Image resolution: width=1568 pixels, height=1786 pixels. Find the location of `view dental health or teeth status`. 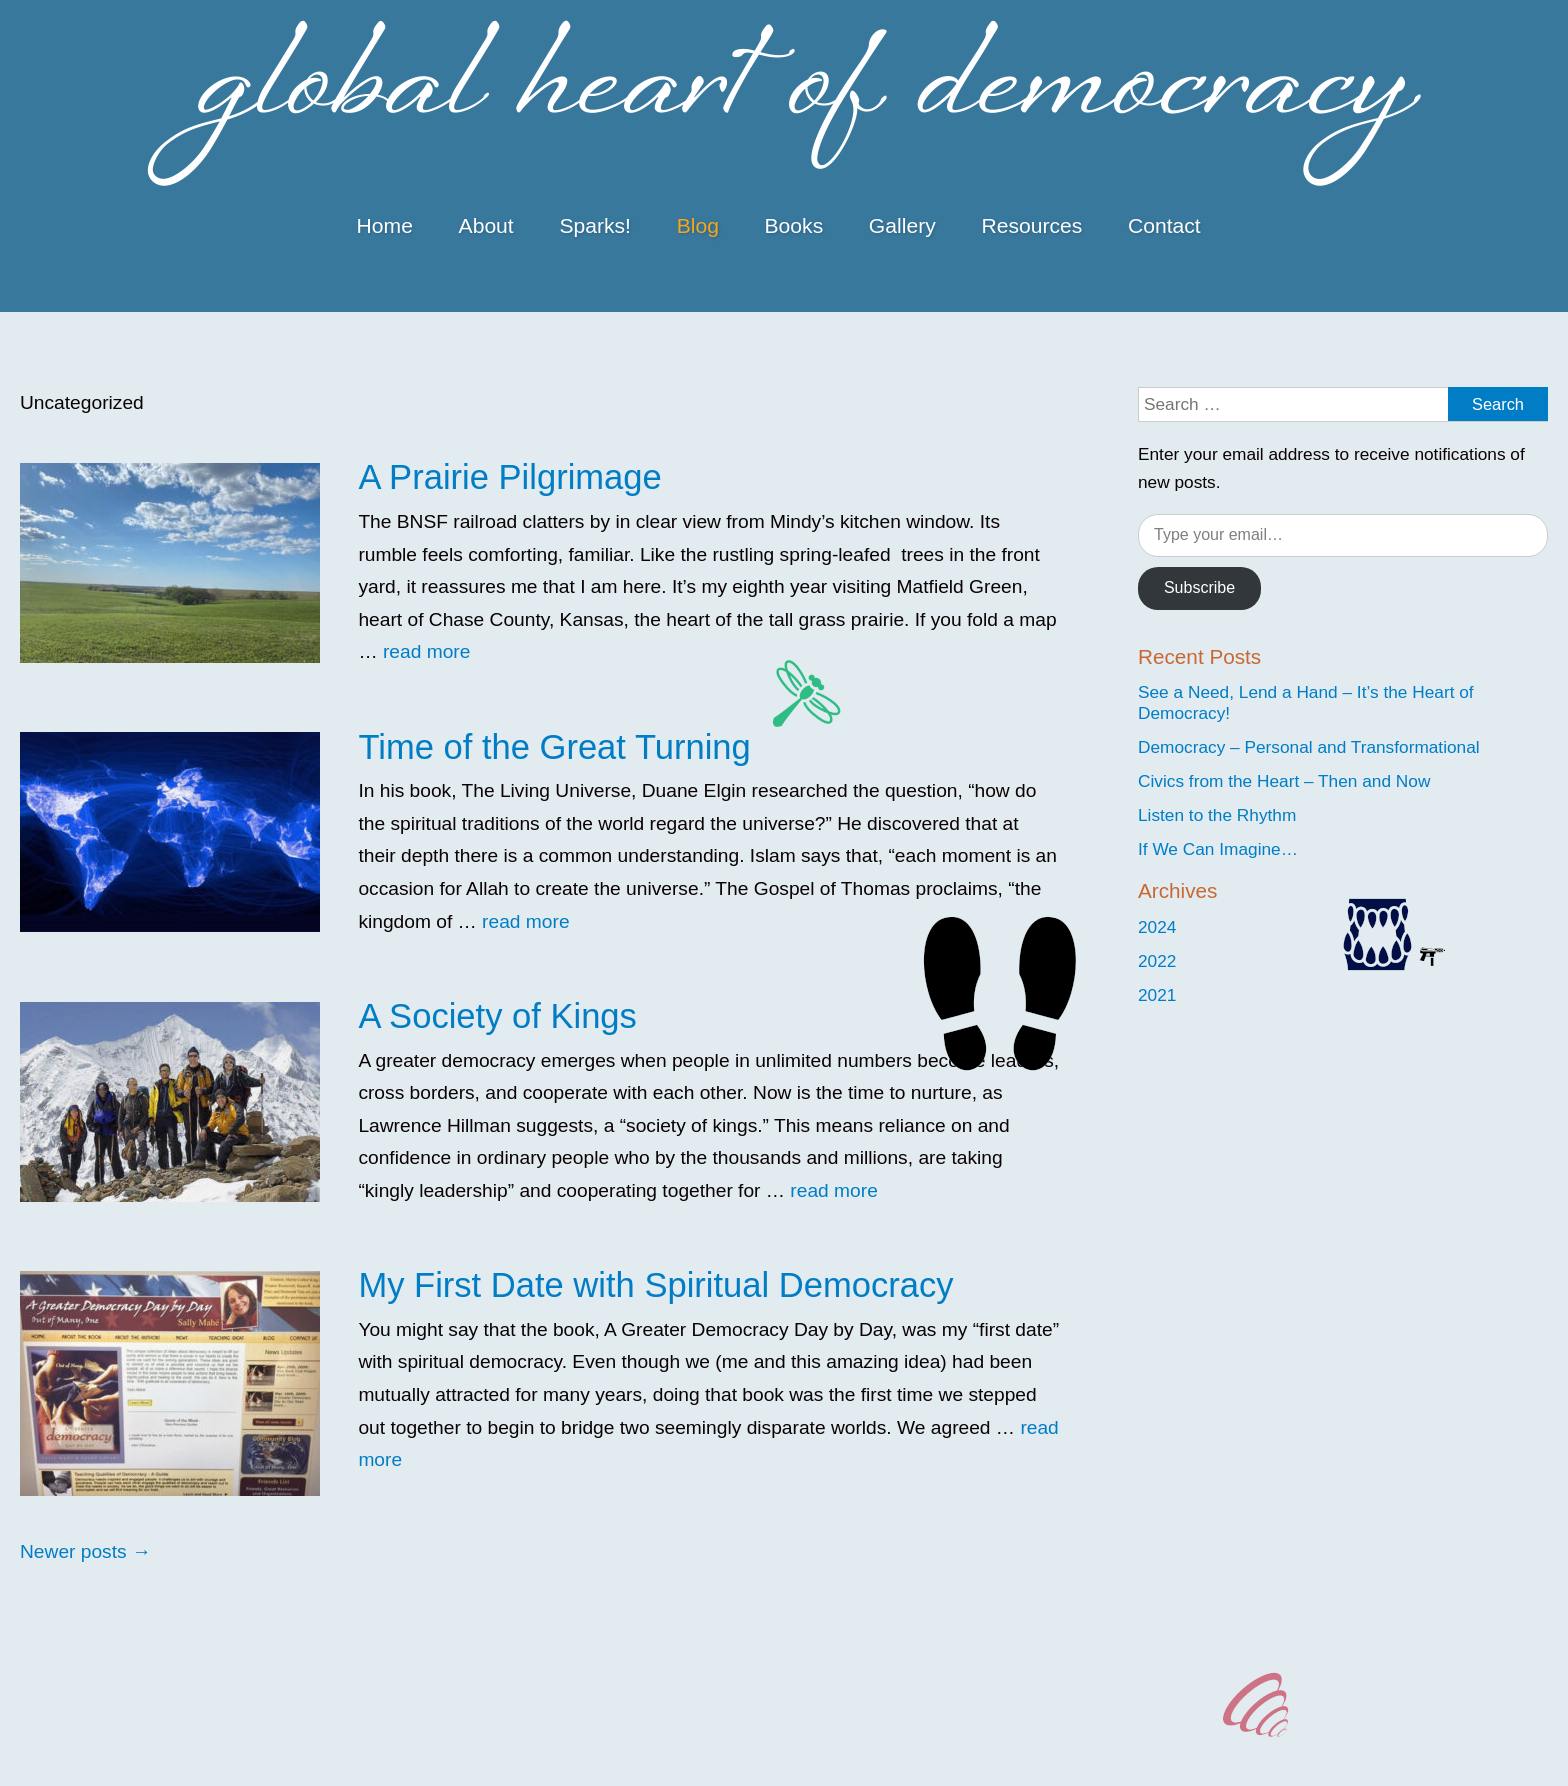

view dental health or teeth status is located at coordinates (1377, 934).